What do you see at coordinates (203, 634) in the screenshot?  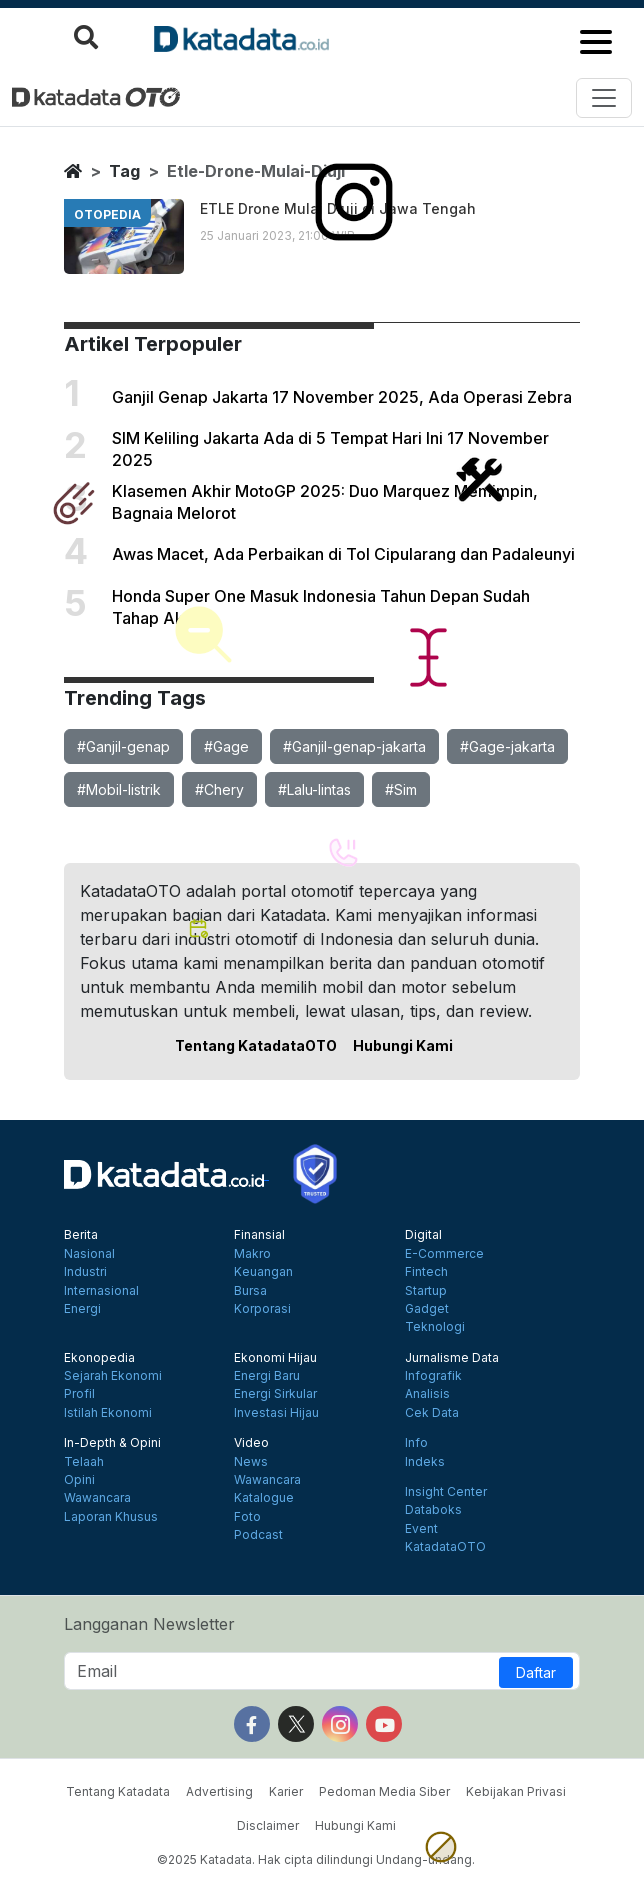 I see `zoom out of the current view` at bounding box center [203, 634].